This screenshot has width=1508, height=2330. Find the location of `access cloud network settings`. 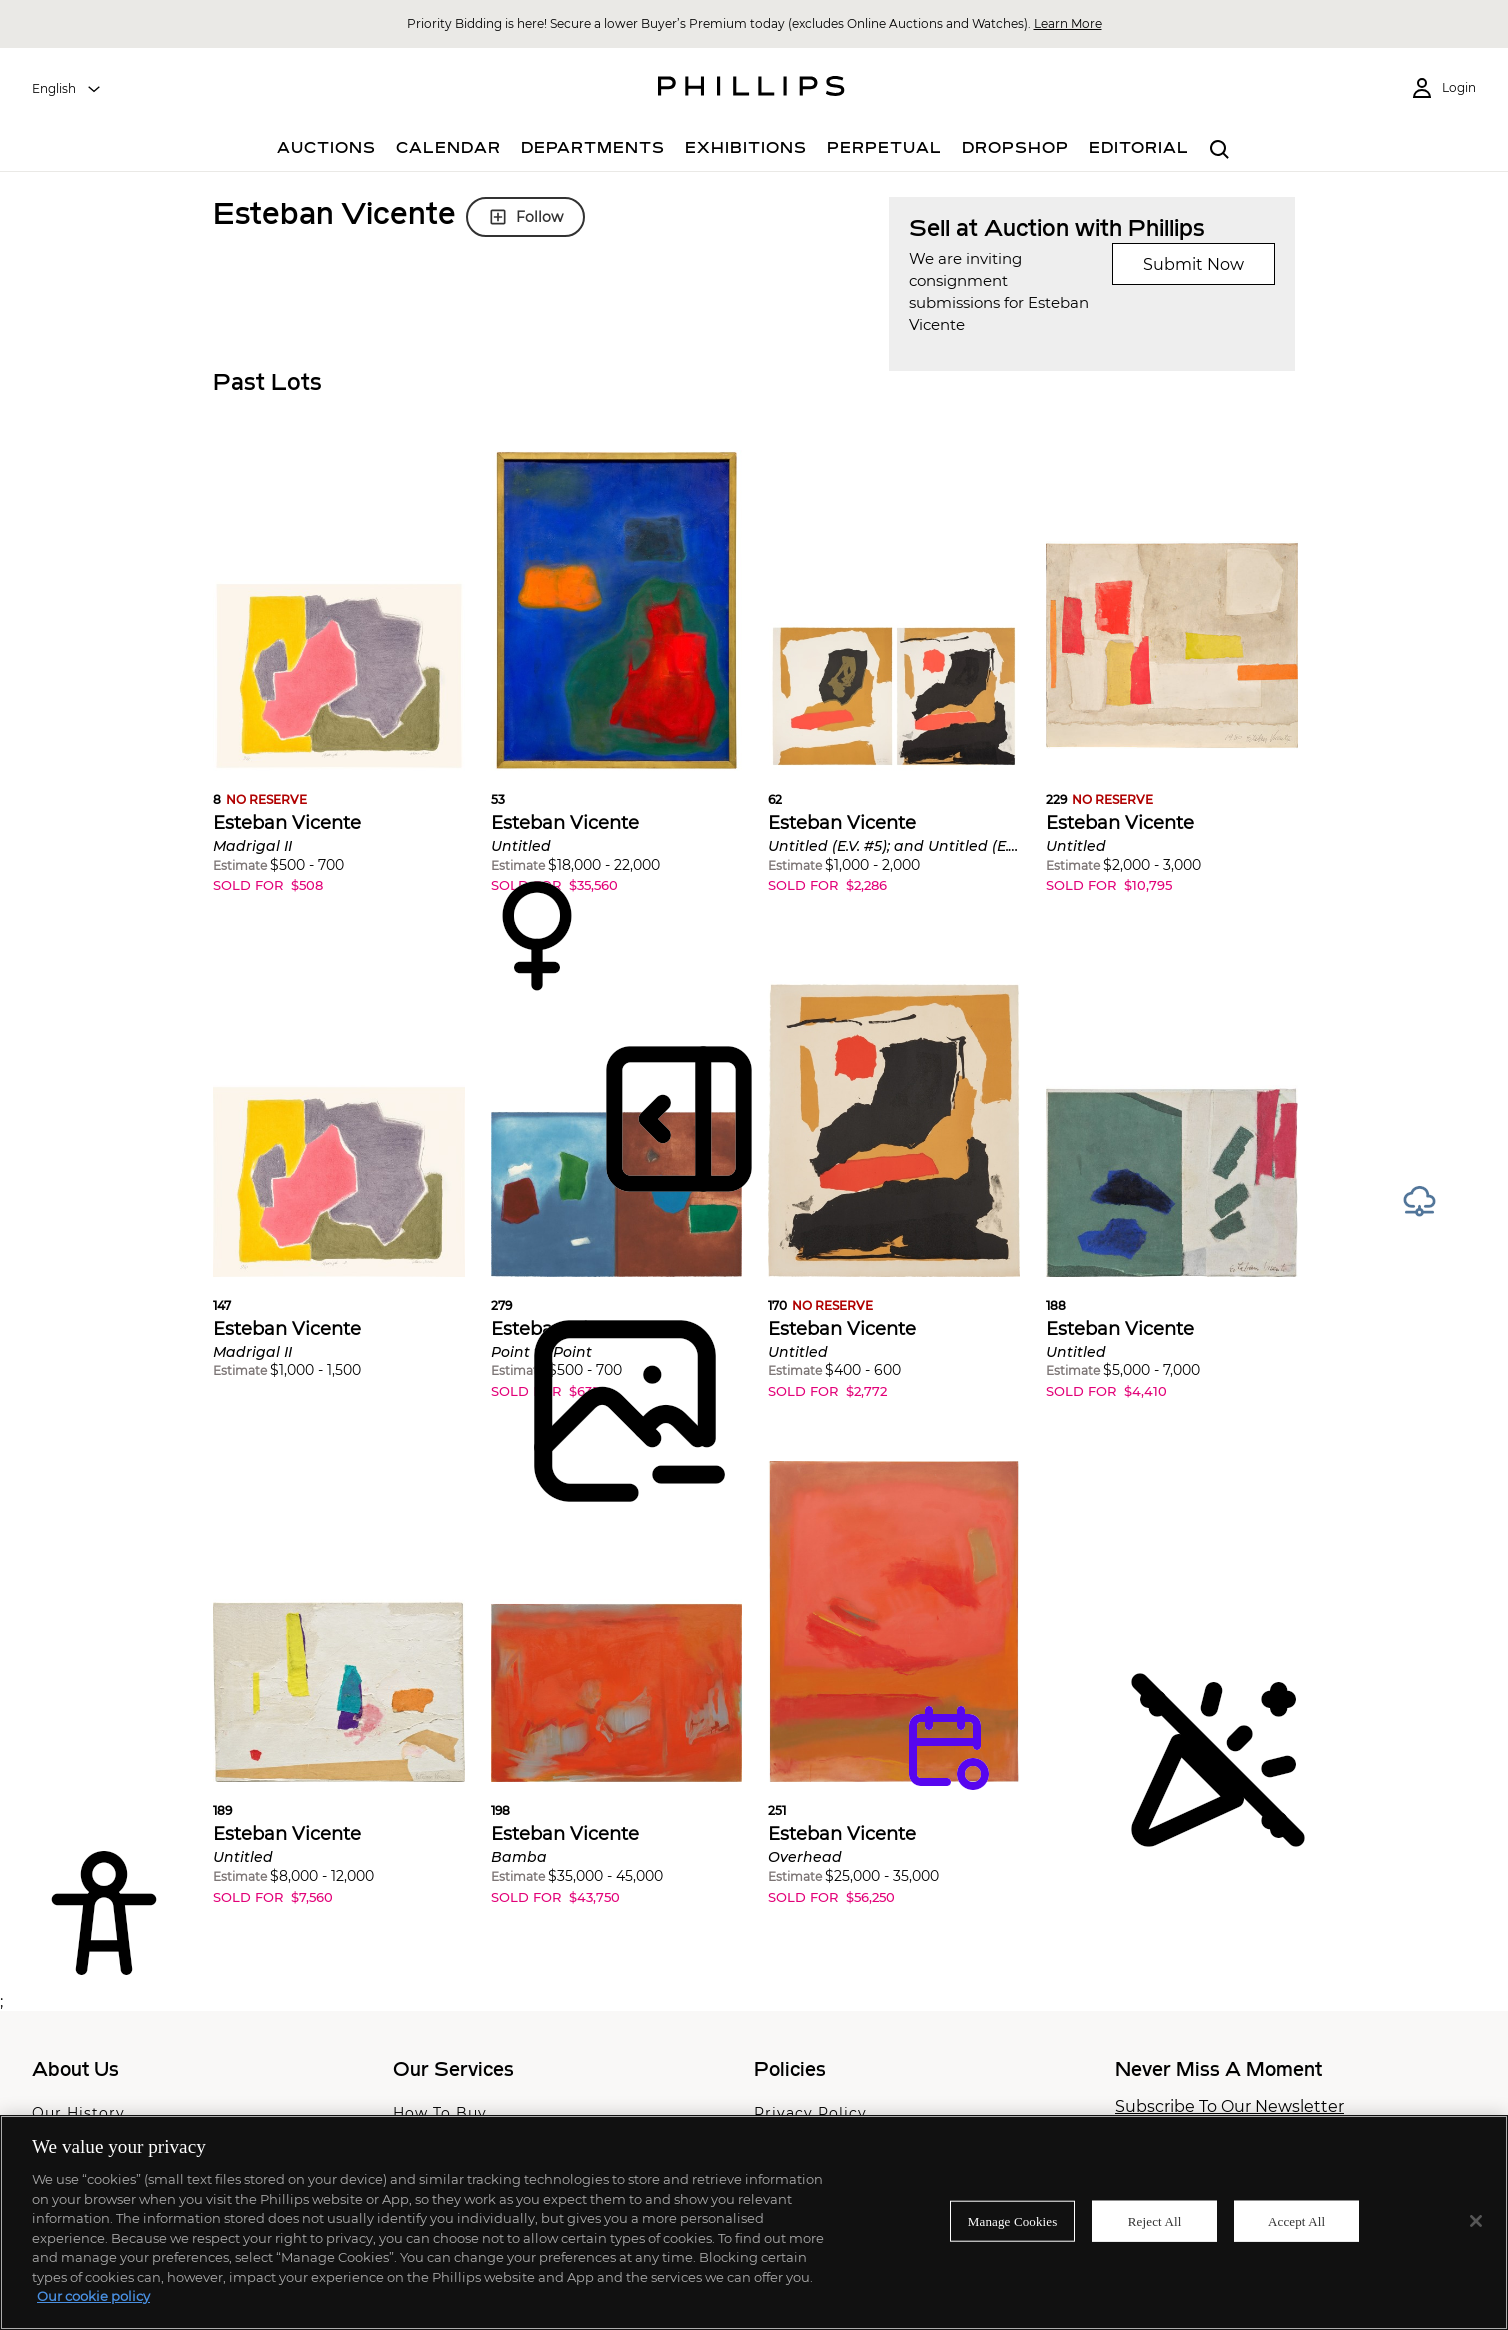

access cloud network settings is located at coordinates (1419, 1200).